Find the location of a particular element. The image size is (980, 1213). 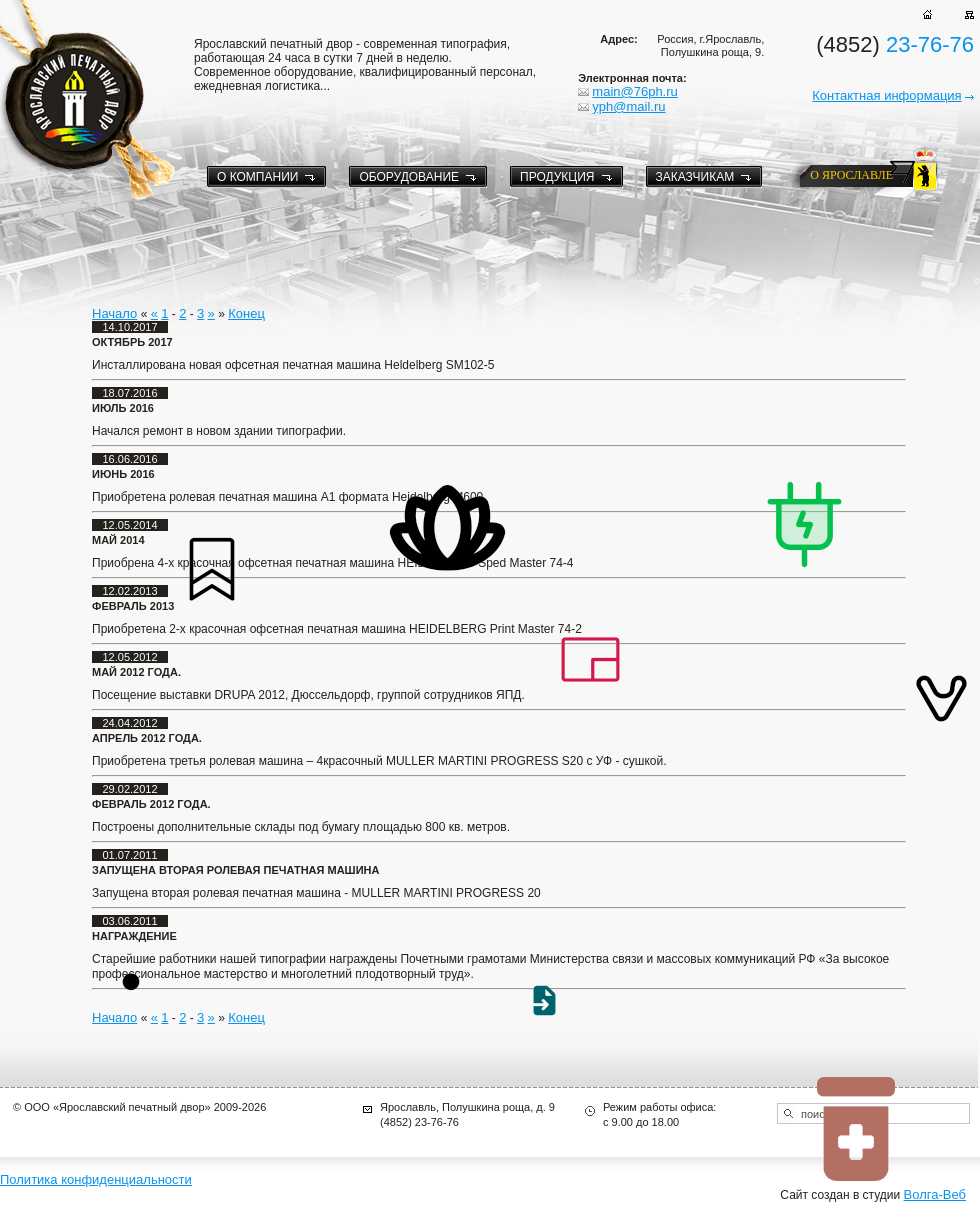

save item to bookmarks is located at coordinates (212, 568).